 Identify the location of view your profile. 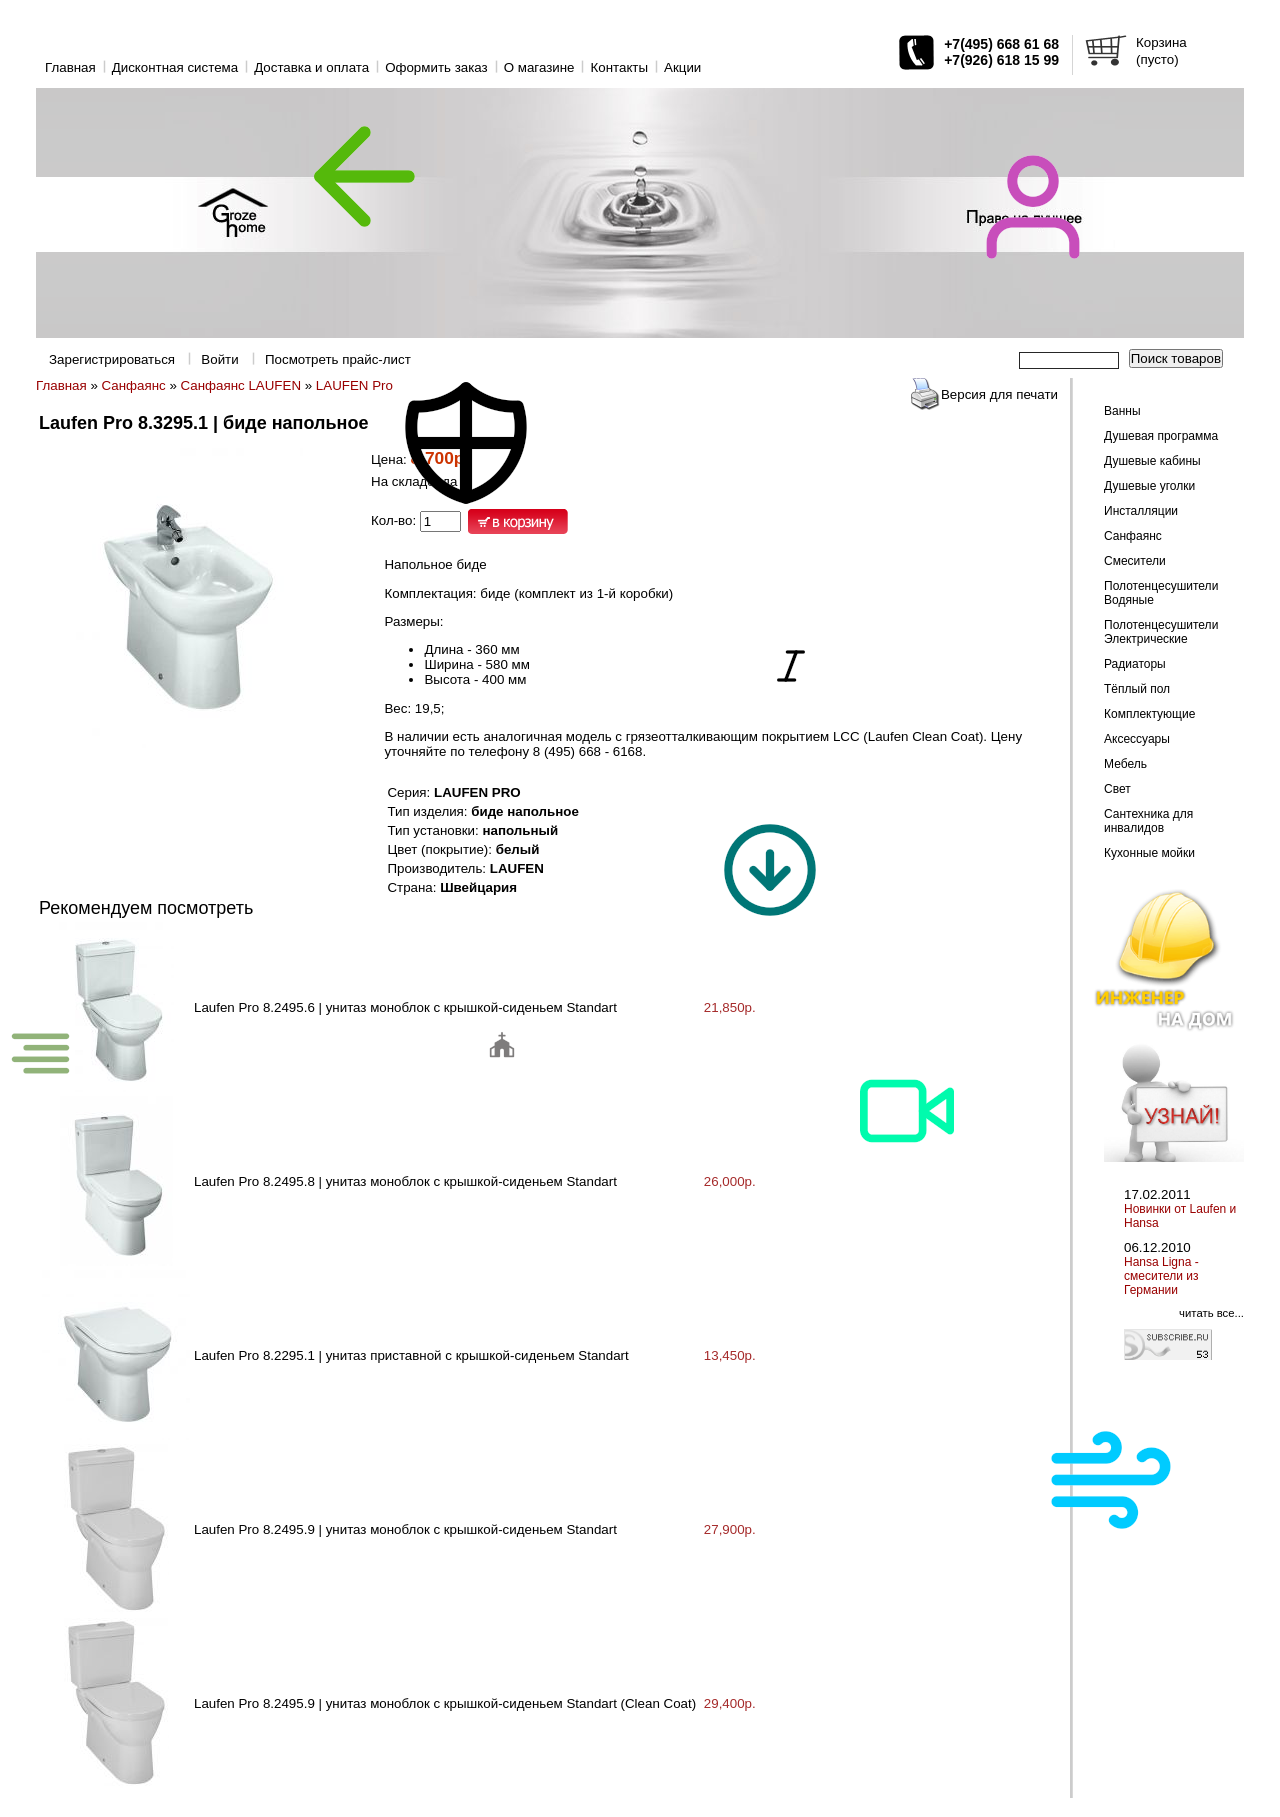
(1033, 207).